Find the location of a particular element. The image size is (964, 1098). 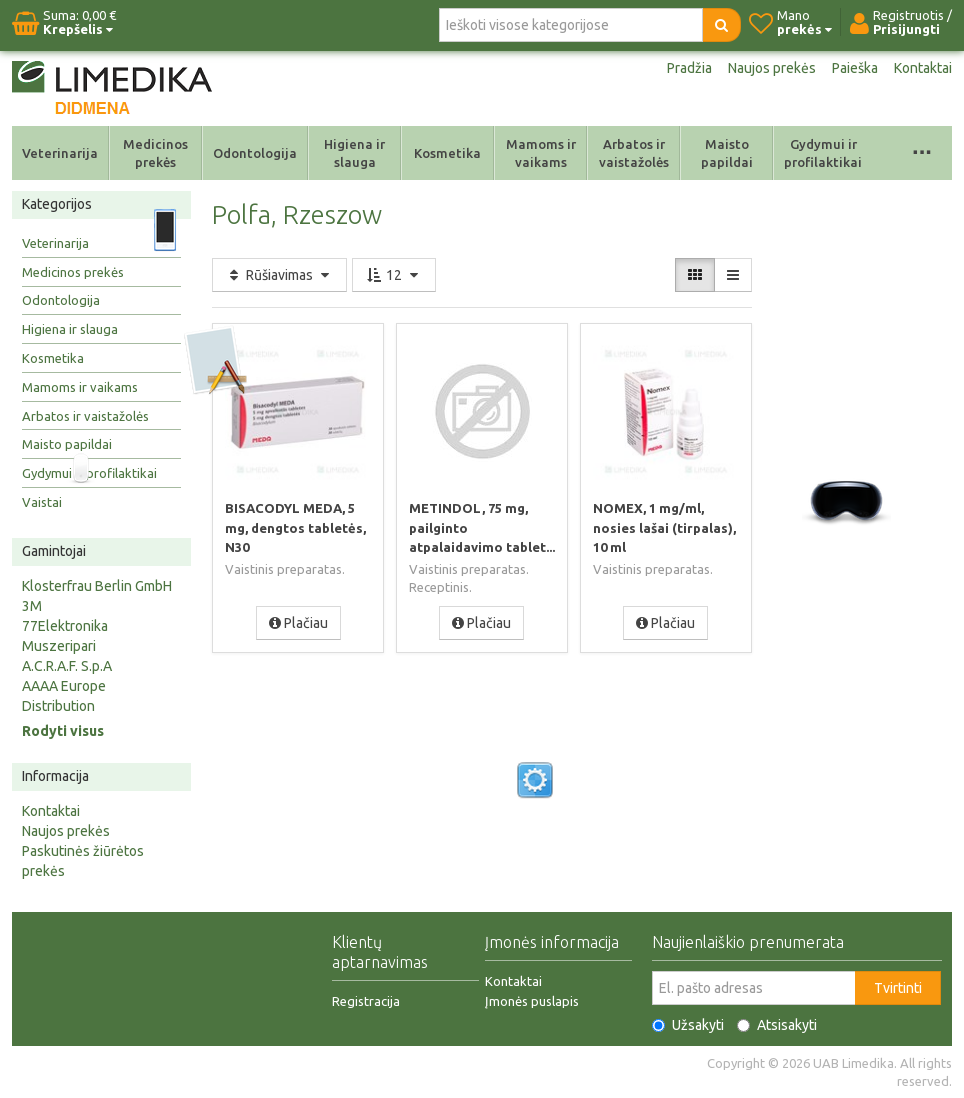

bluetooth mouse connected is located at coordinates (81, 469).